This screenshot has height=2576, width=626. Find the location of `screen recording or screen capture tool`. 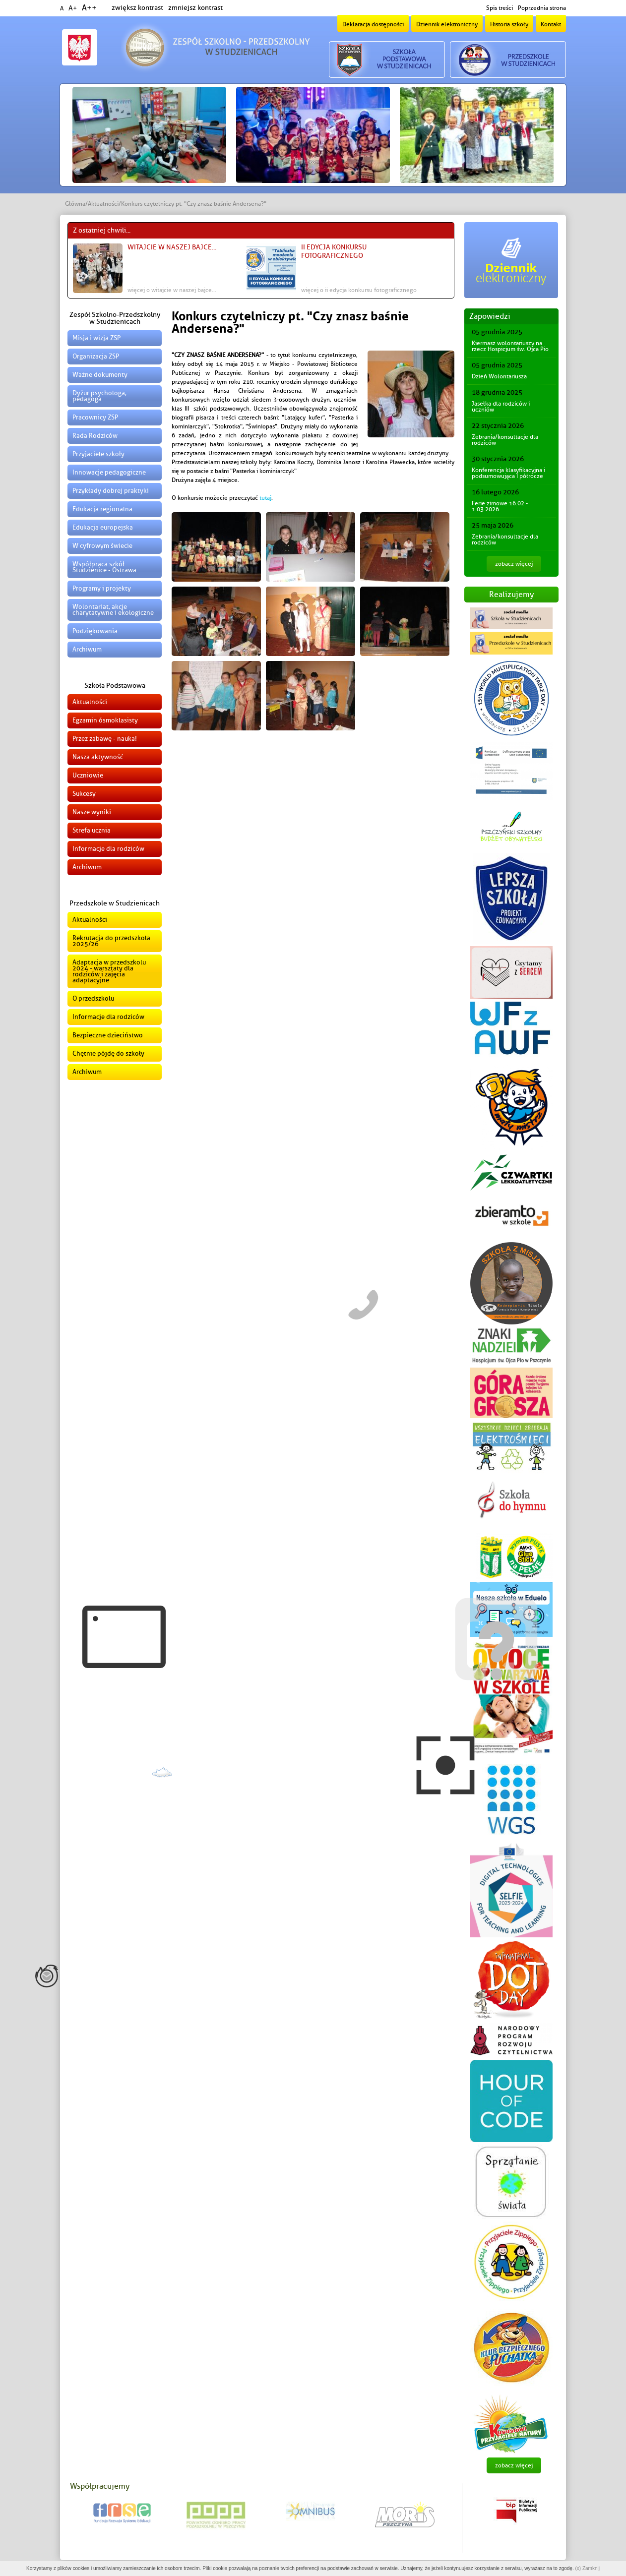

screen recording or screen capture tool is located at coordinates (445, 1765).